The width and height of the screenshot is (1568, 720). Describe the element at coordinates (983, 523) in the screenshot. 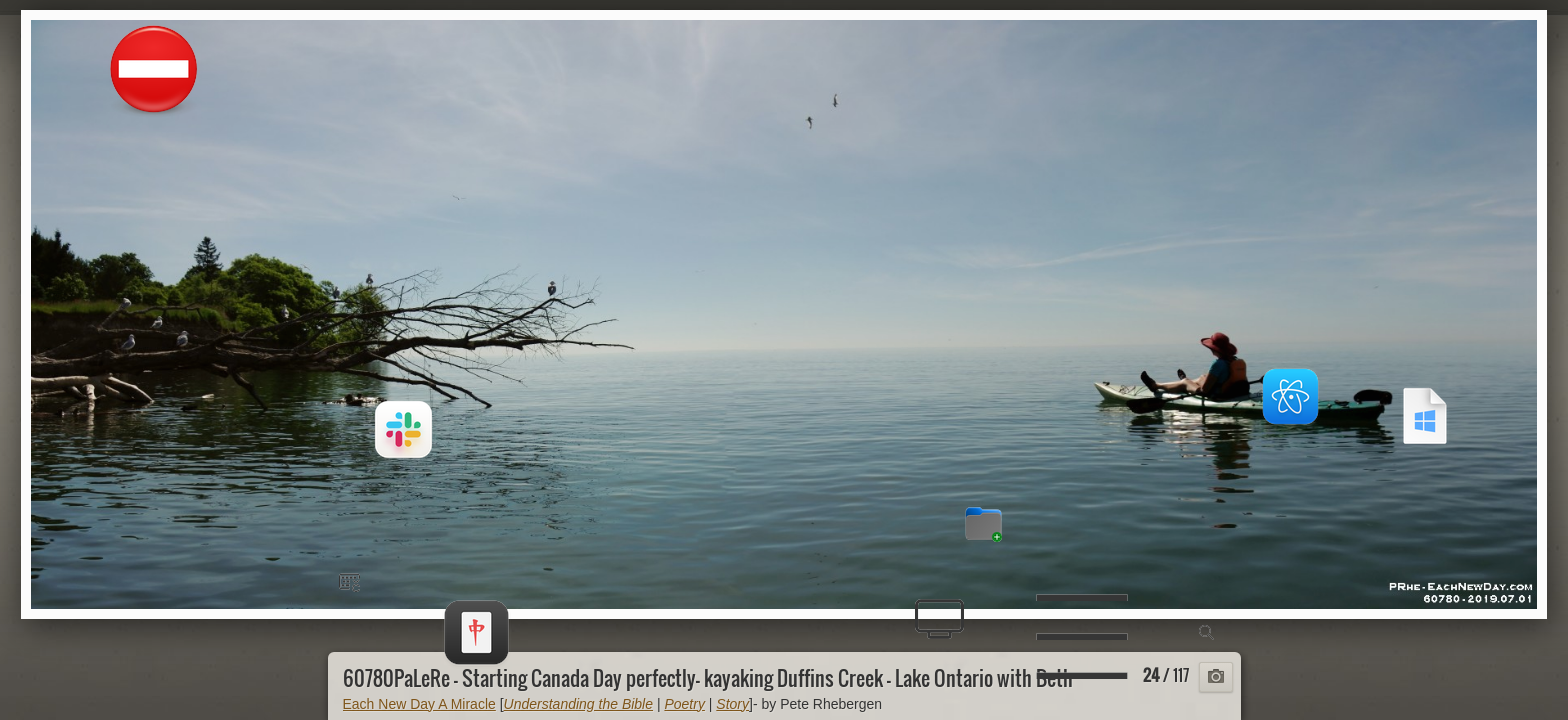

I see `create a new folder` at that location.